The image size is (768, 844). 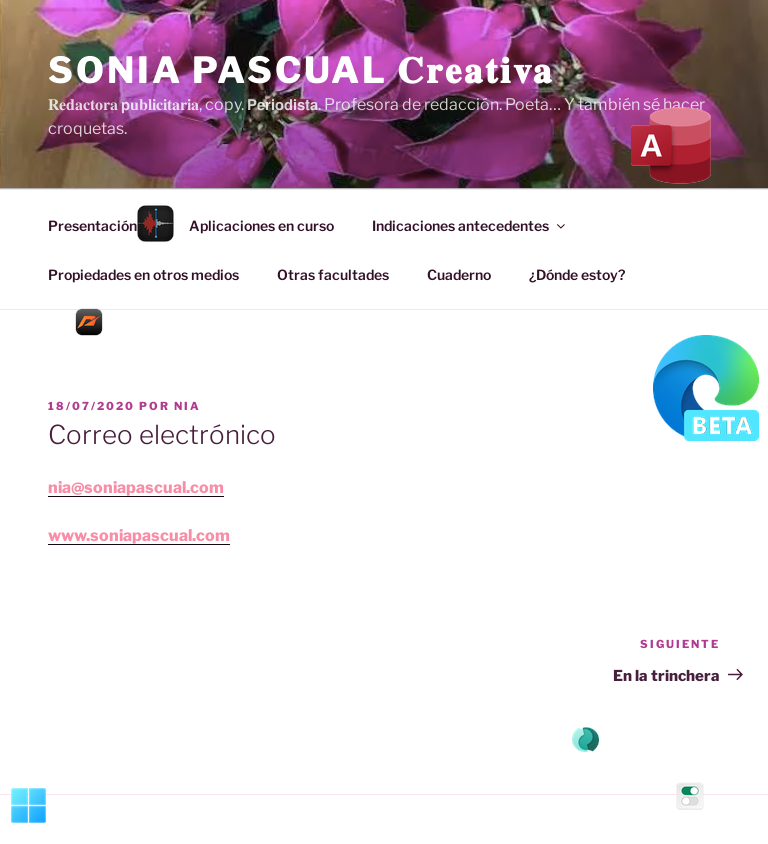 I want to click on open voice assistant app, so click(x=585, y=739).